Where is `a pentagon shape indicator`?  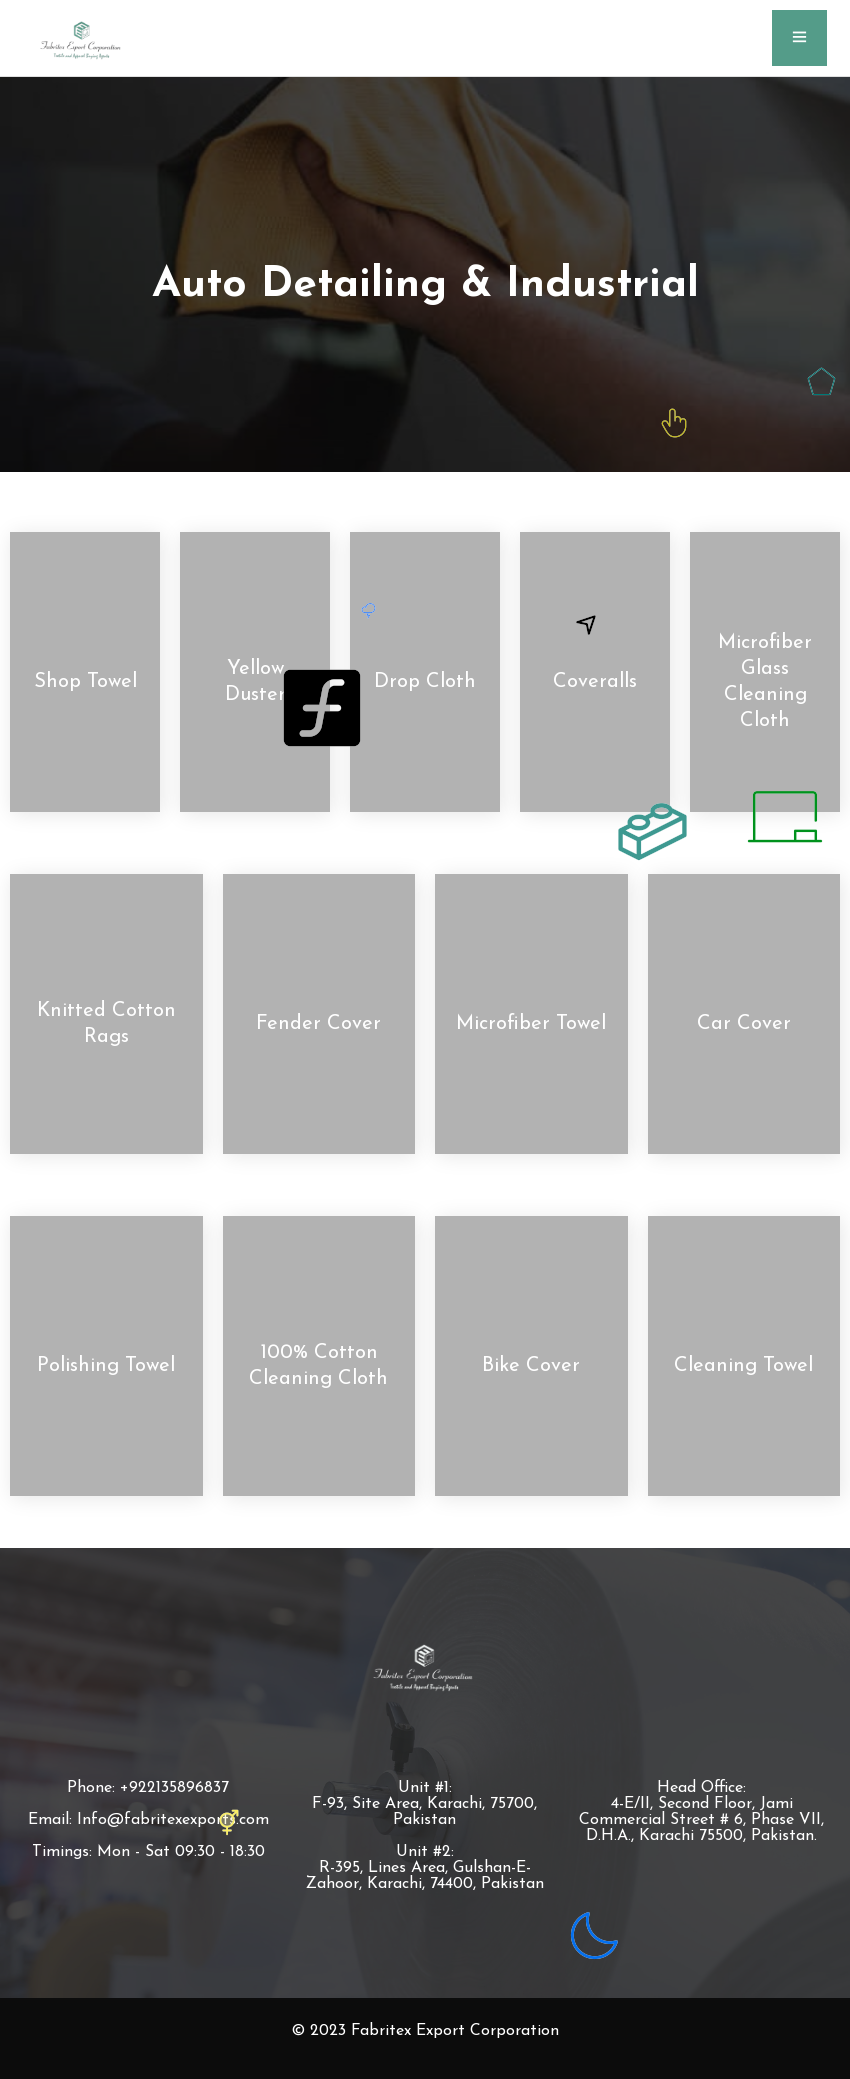
a pentagon shape indicator is located at coordinates (821, 382).